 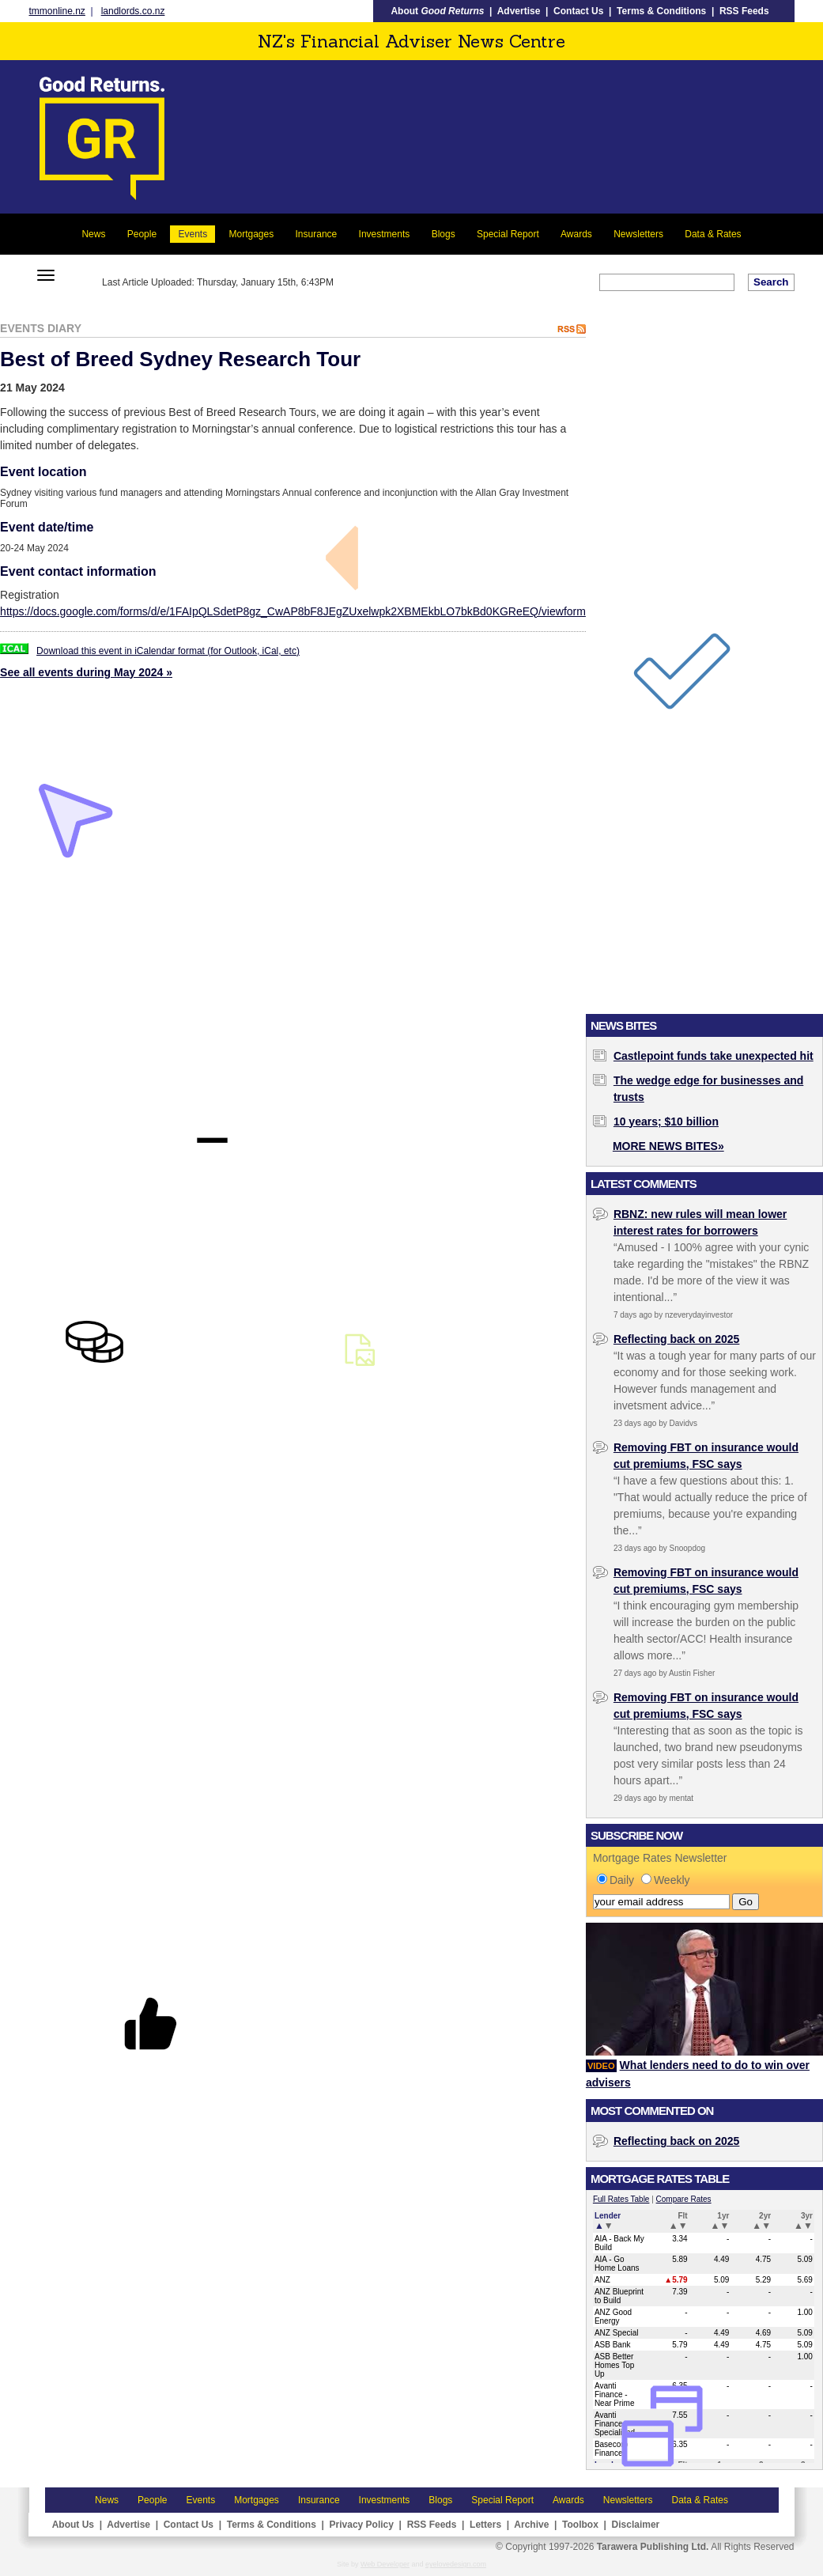 What do you see at coordinates (94, 1341) in the screenshot?
I see `view your coin balance or currency` at bounding box center [94, 1341].